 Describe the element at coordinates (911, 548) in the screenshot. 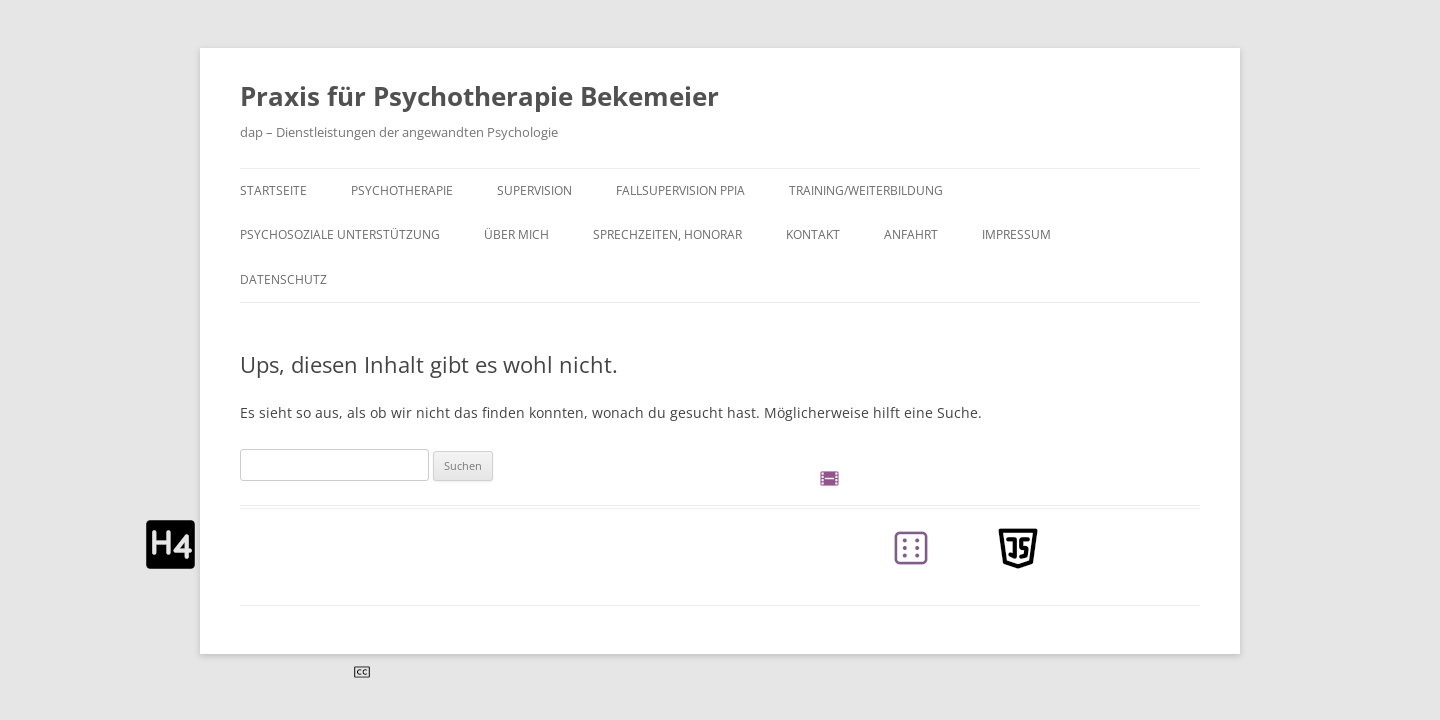

I see `randomize or shuffle content` at that location.